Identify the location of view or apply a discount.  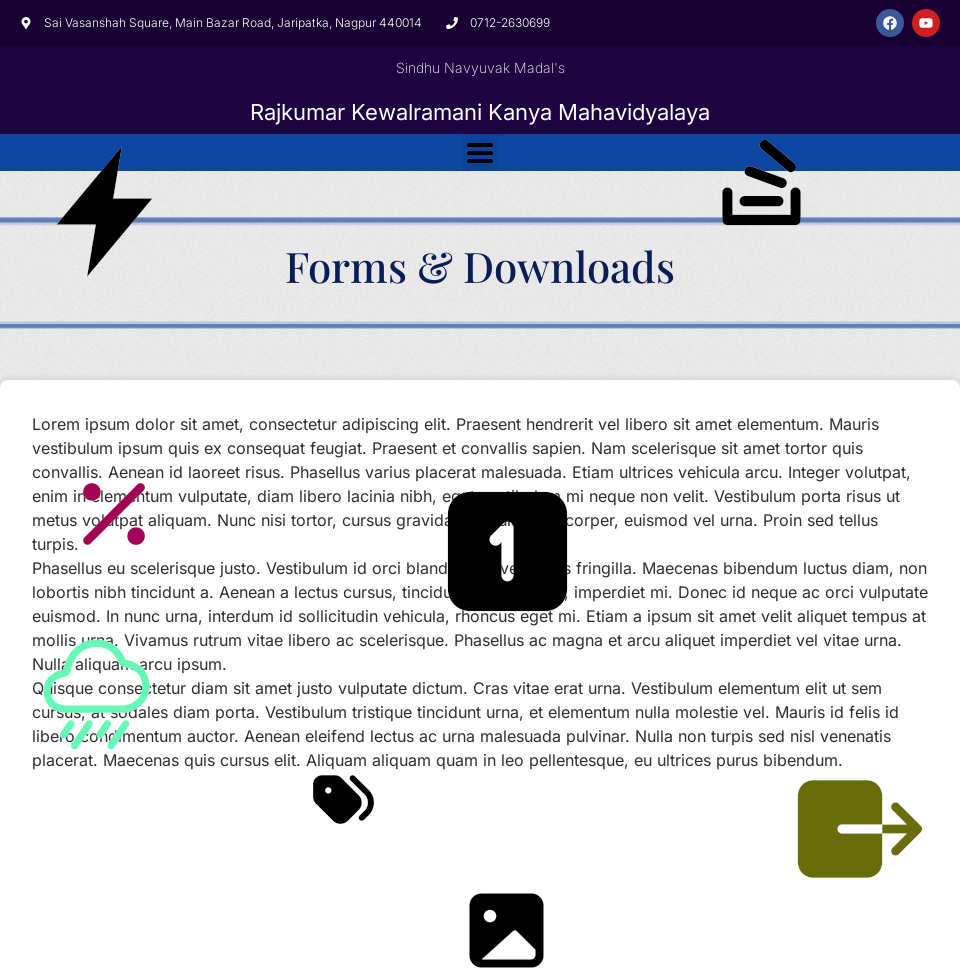
(114, 514).